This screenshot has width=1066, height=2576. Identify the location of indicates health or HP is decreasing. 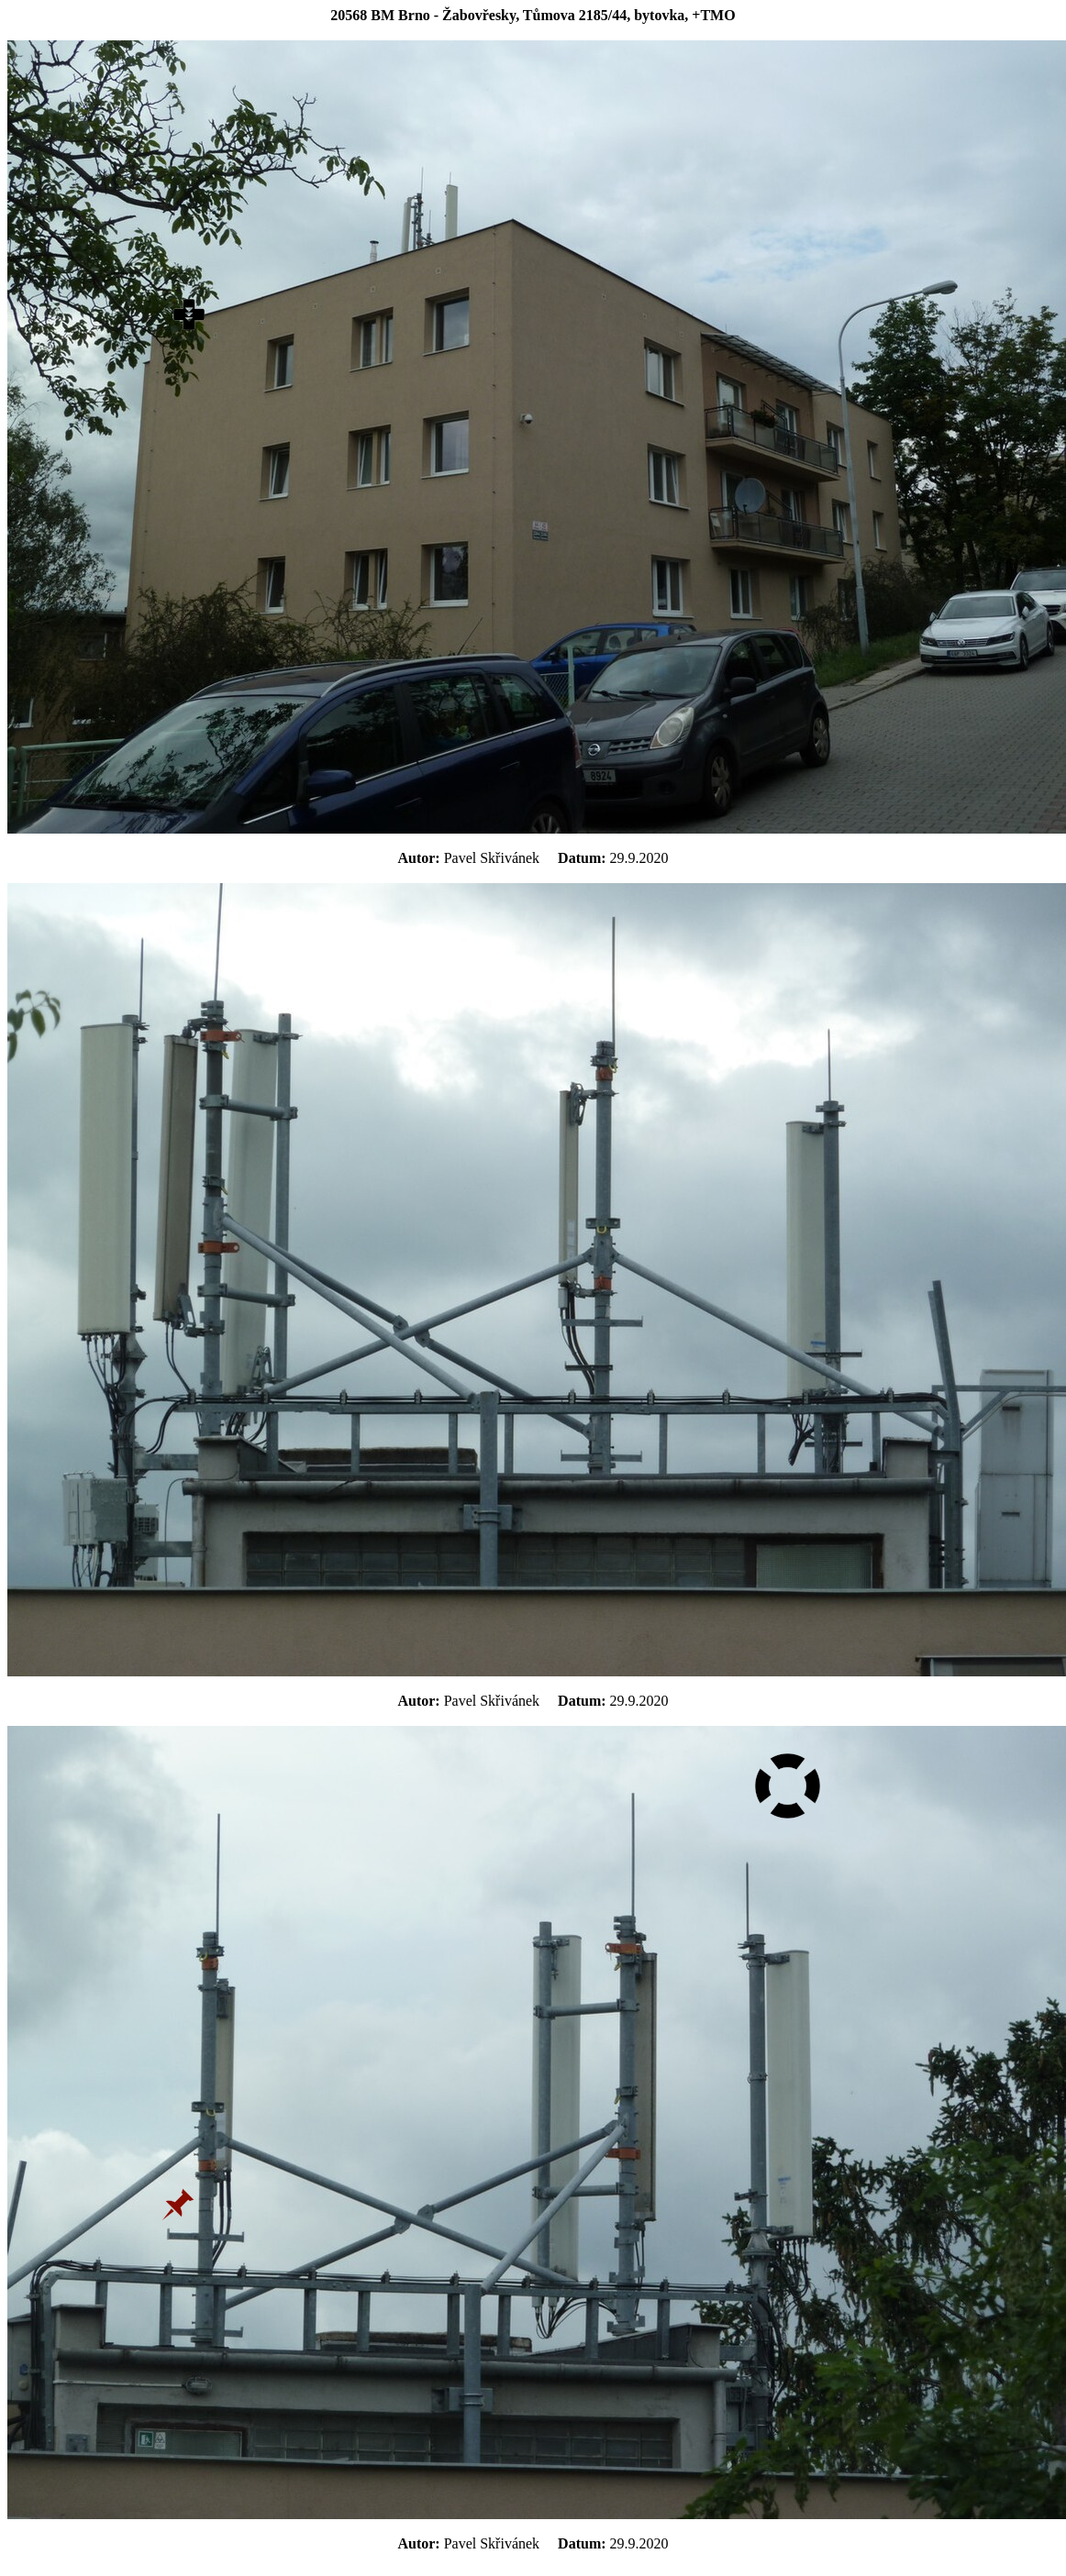
(189, 315).